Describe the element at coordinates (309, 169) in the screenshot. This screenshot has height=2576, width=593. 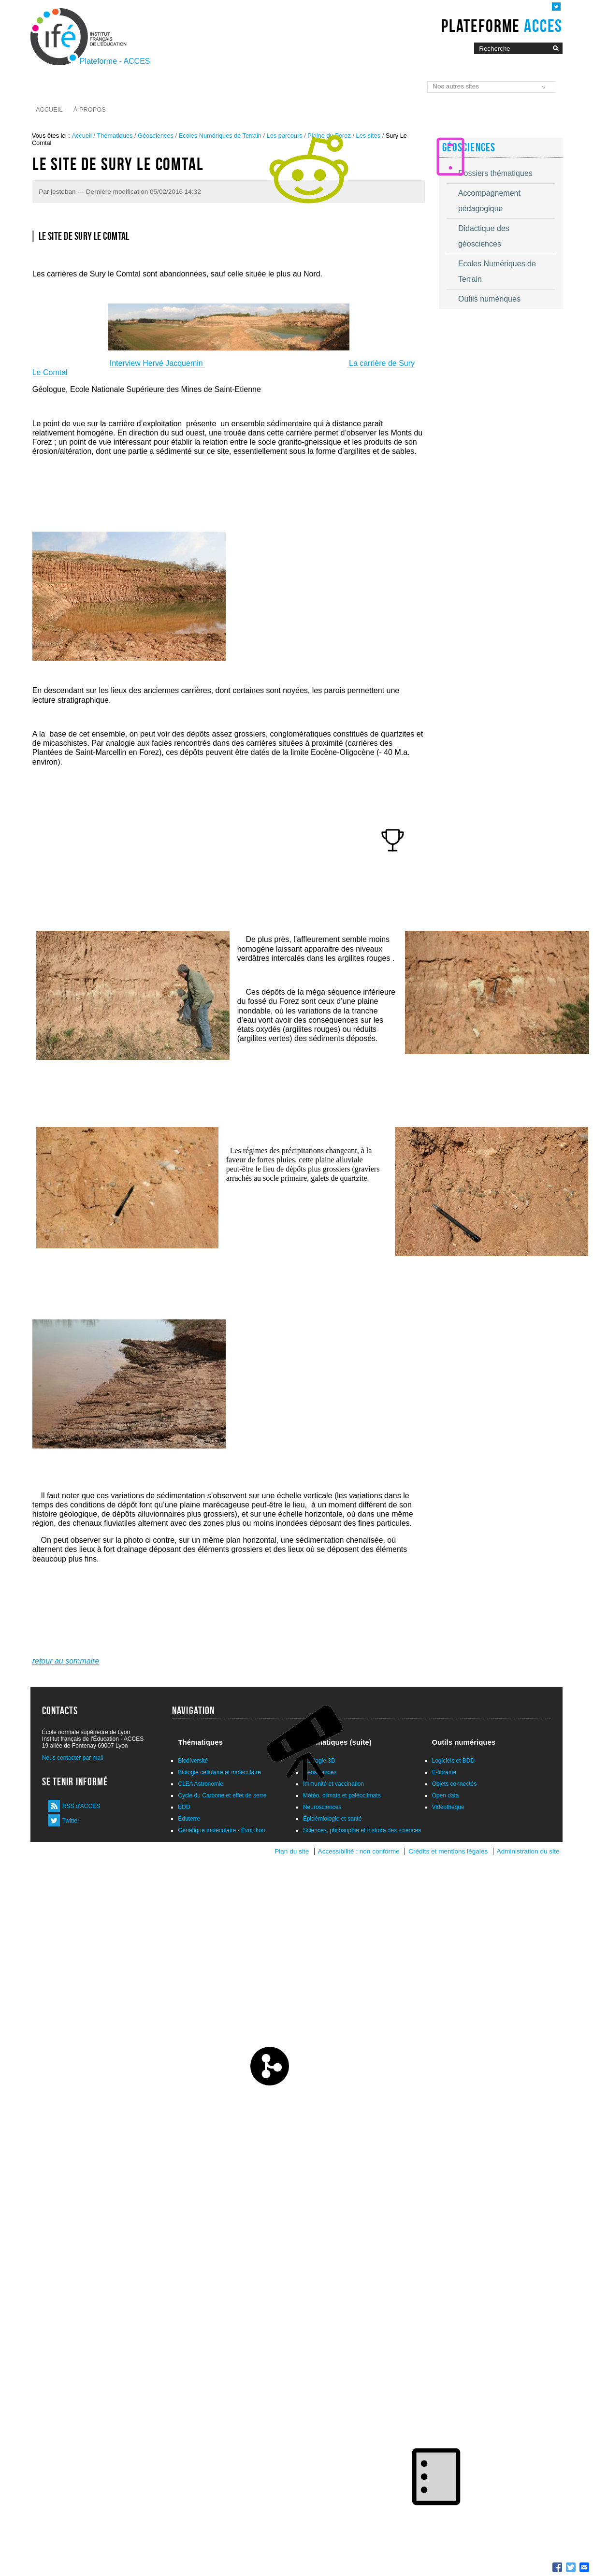
I see `open Reddit app` at that location.